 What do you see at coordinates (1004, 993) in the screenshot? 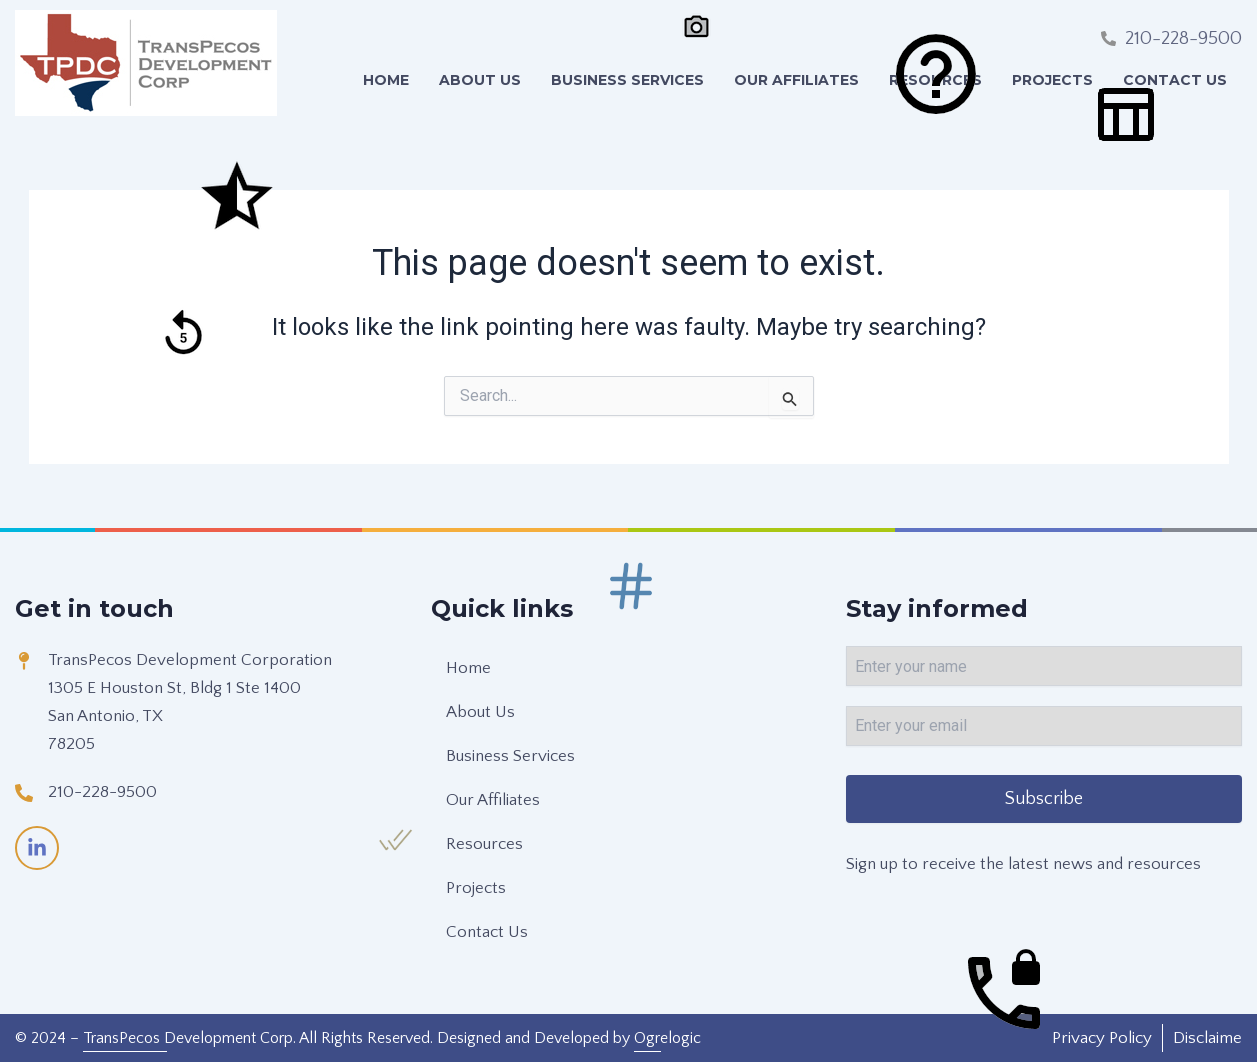
I see `indicates phone or call features are locked` at bounding box center [1004, 993].